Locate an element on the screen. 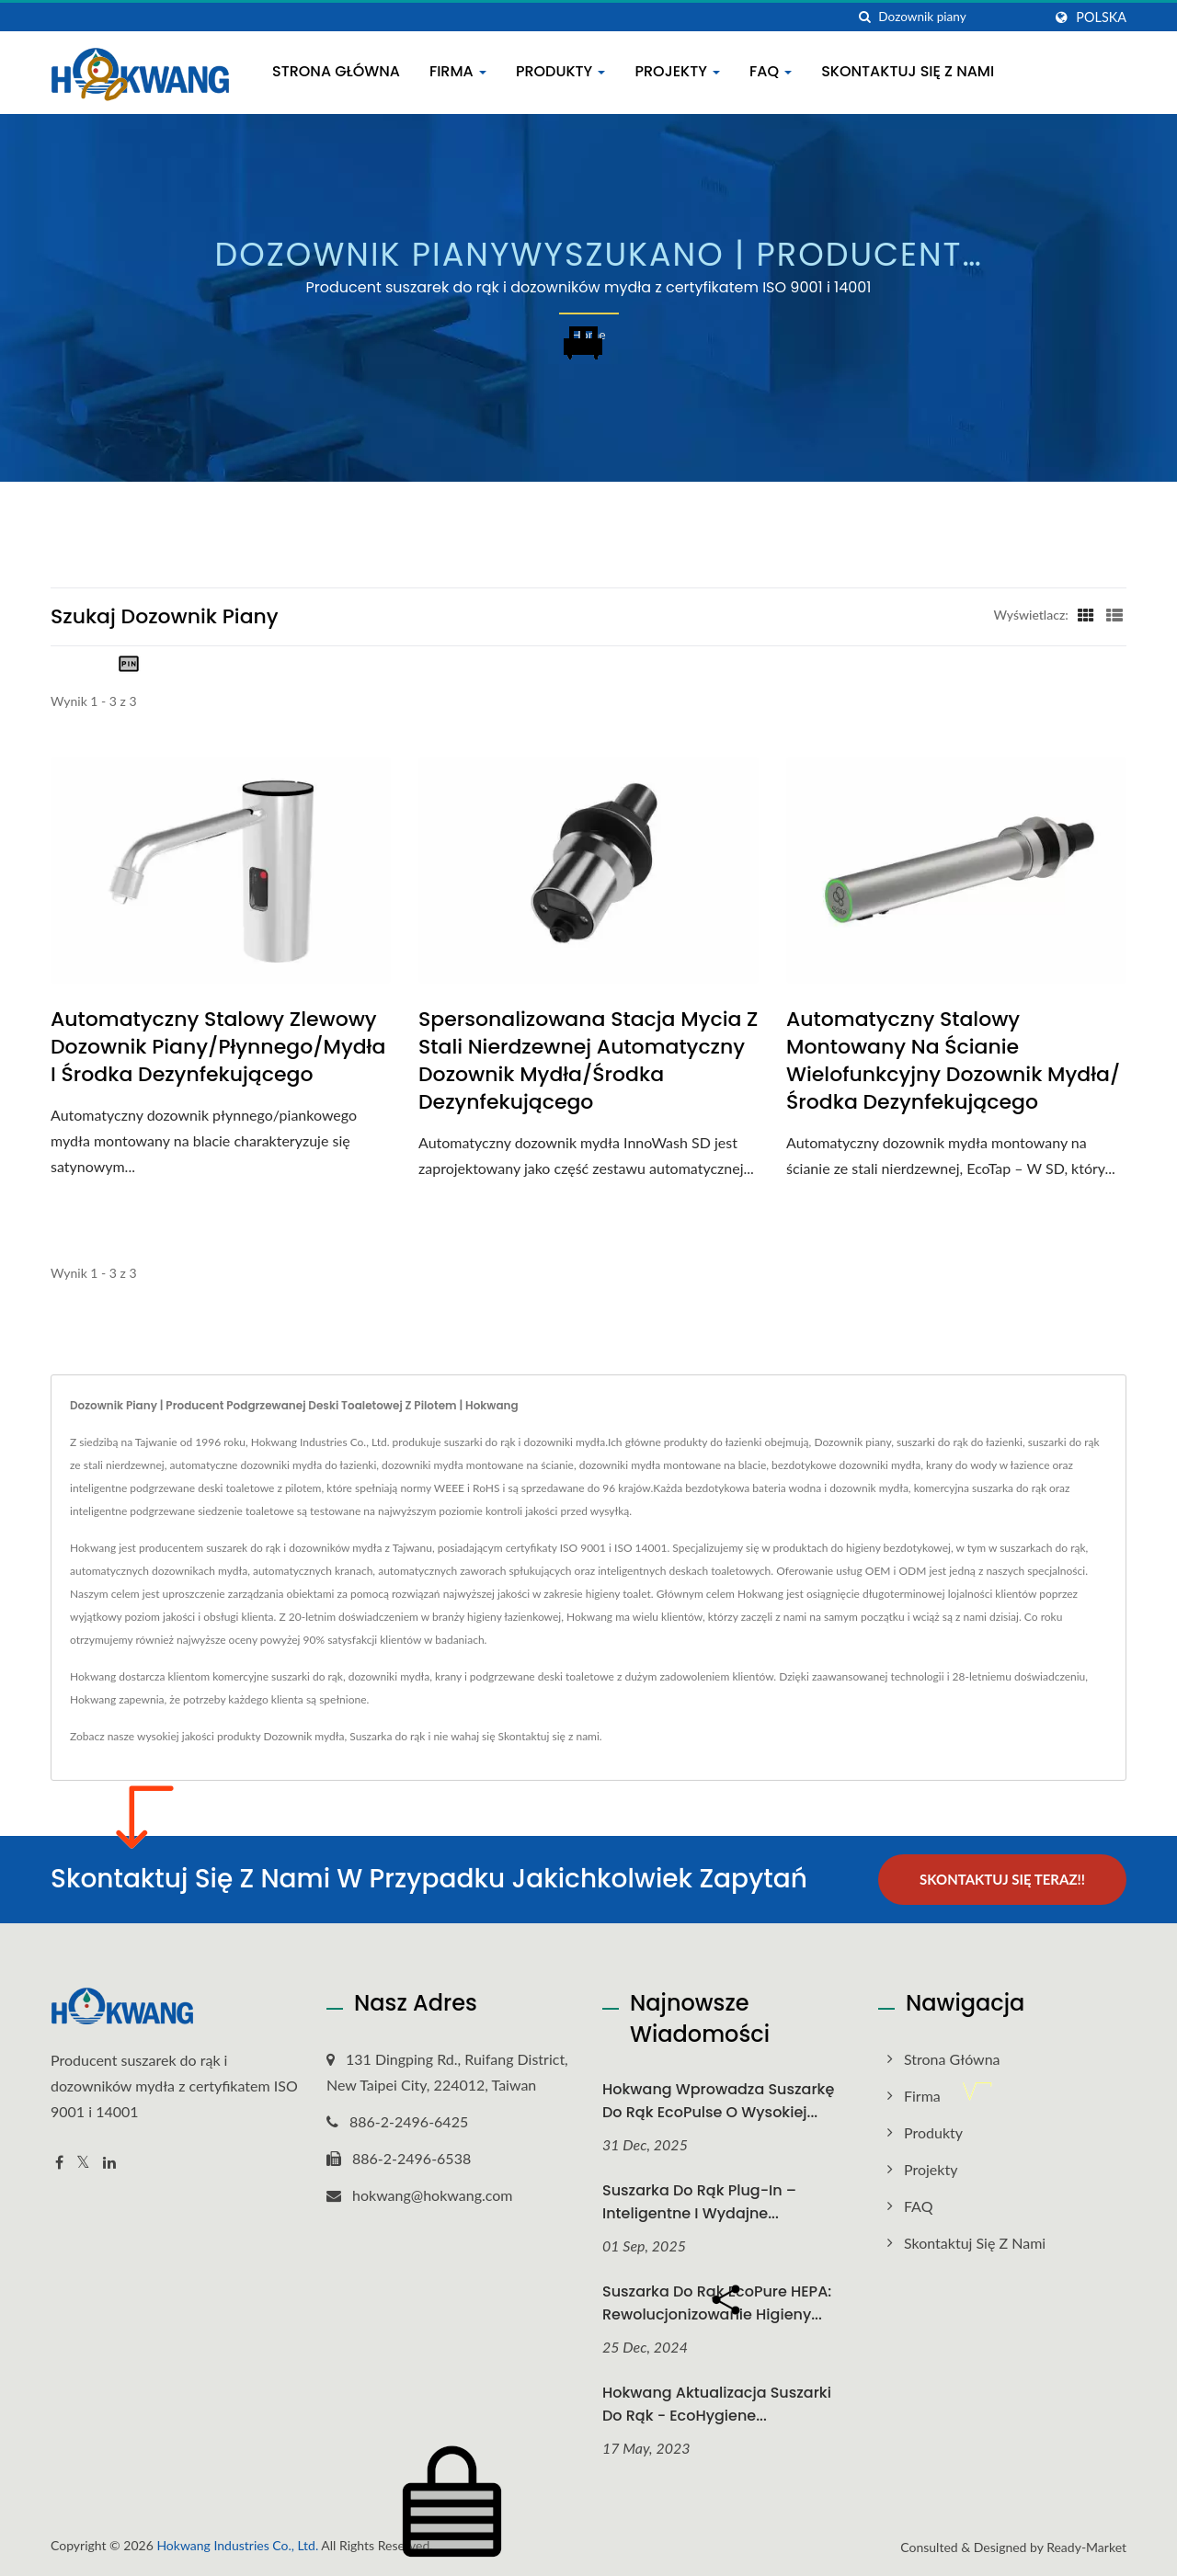  enter or manage your PIN code is located at coordinates (129, 664).